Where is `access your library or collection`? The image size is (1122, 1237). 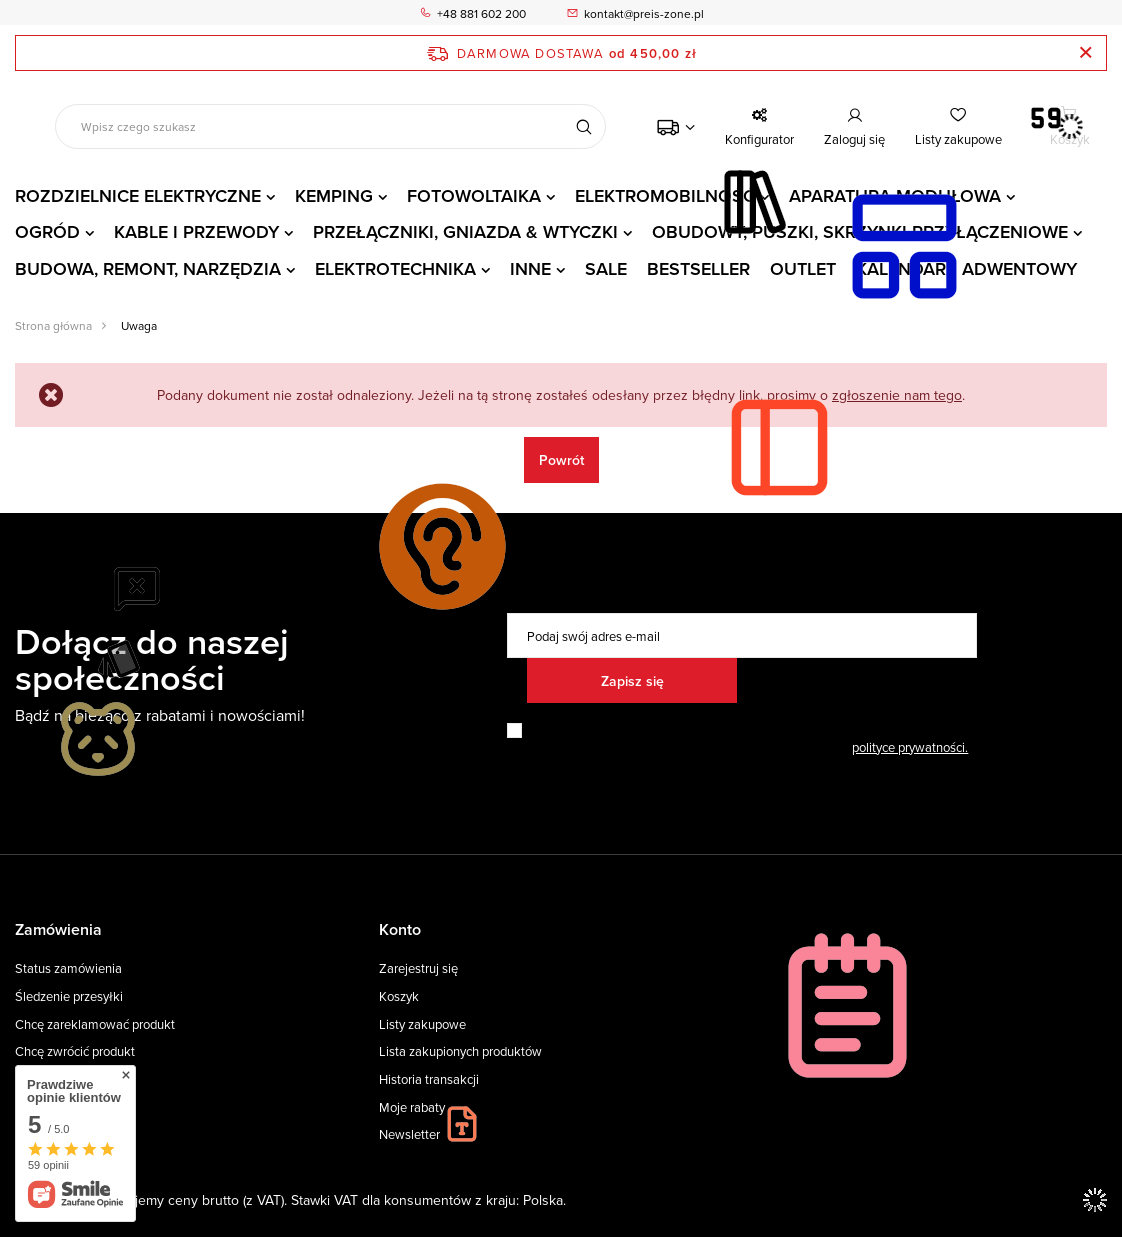 access your library or collection is located at coordinates (756, 202).